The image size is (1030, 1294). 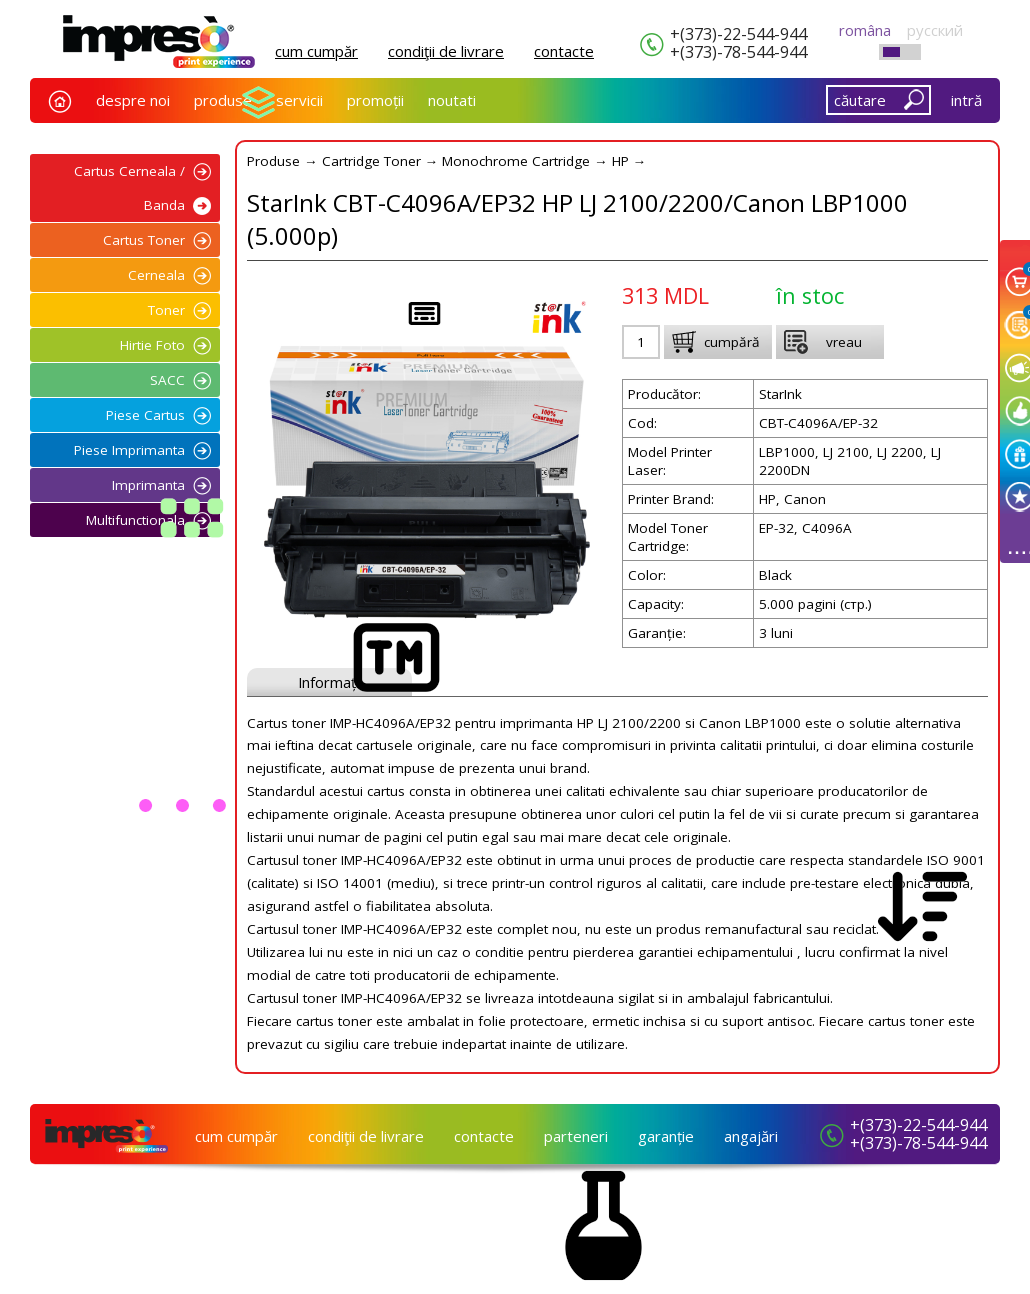 What do you see at coordinates (396, 657) in the screenshot?
I see `indicates trademarked content or branding` at bounding box center [396, 657].